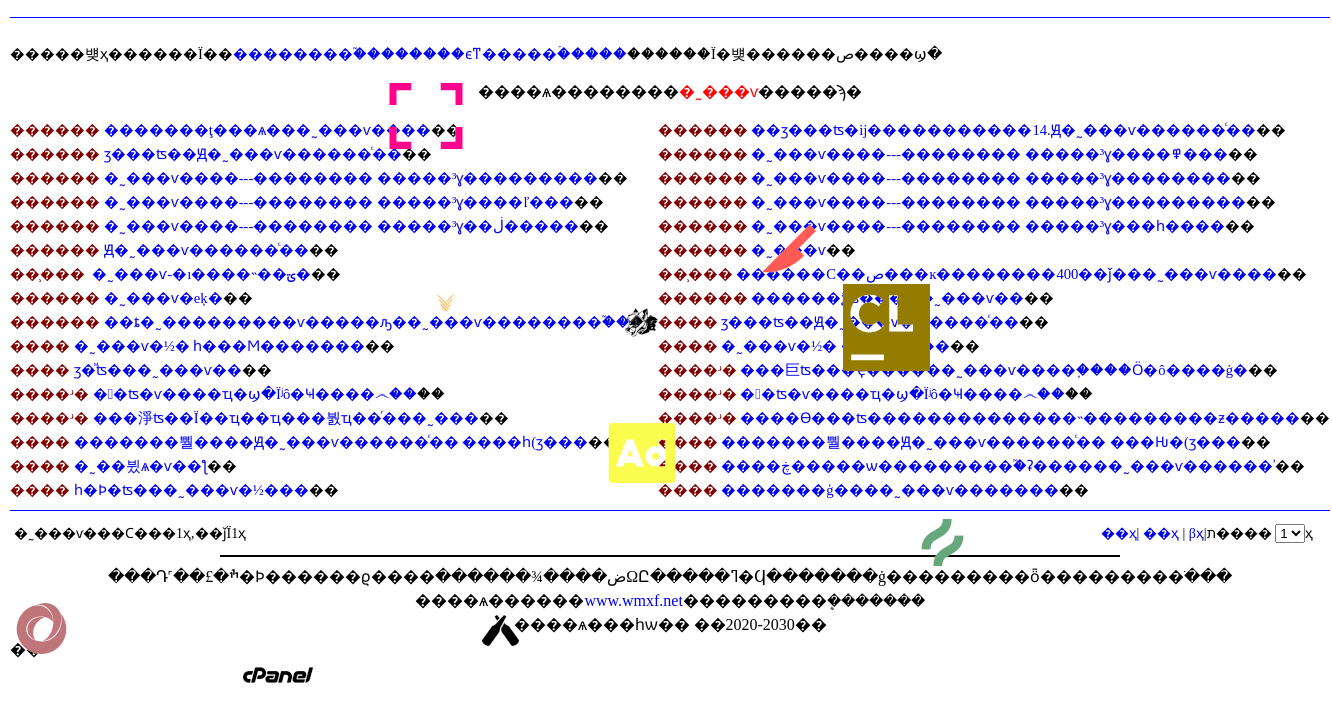 The height and width of the screenshot is (720, 1332). Describe the element at coordinates (641, 322) in the screenshot. I see `visit furaffinity website` at that location.